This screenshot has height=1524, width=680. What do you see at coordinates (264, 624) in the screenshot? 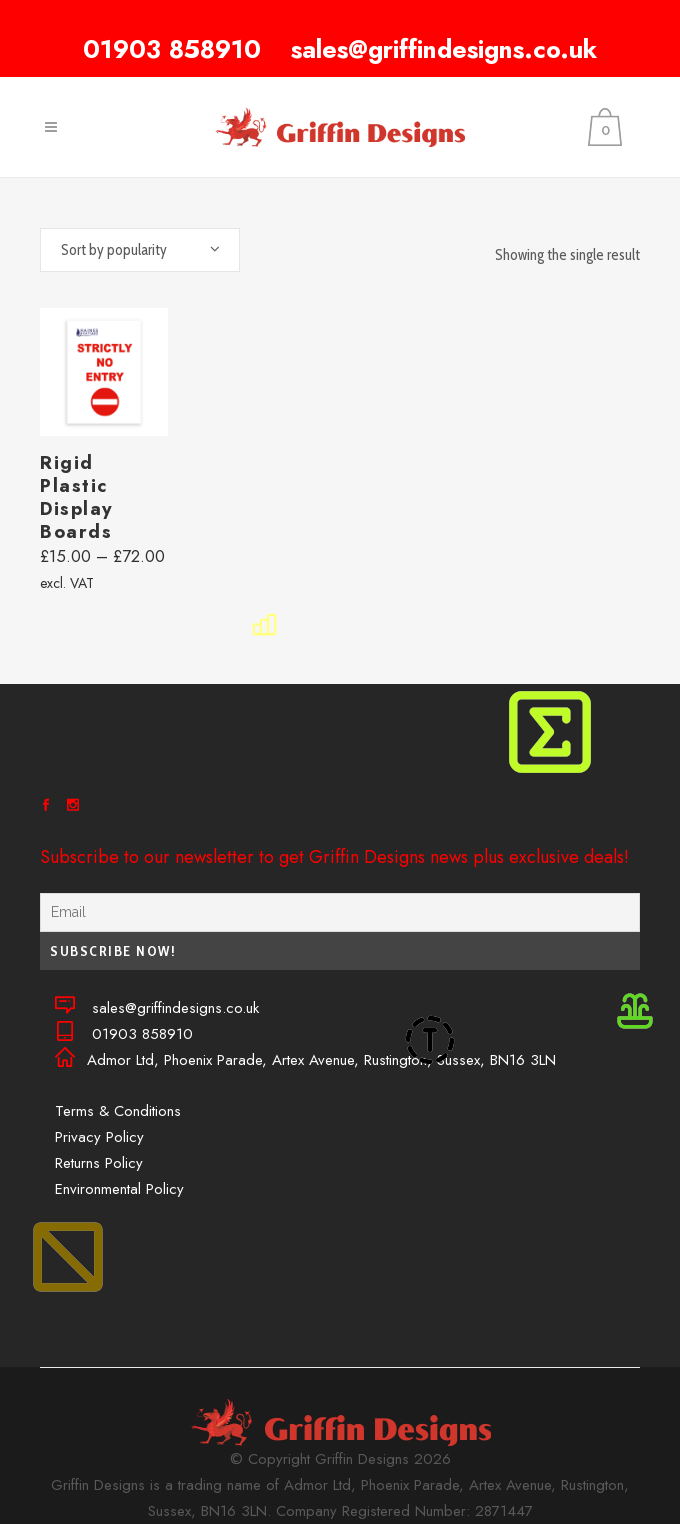
I see `view trending or popular content` at bounding box center [264, 624].